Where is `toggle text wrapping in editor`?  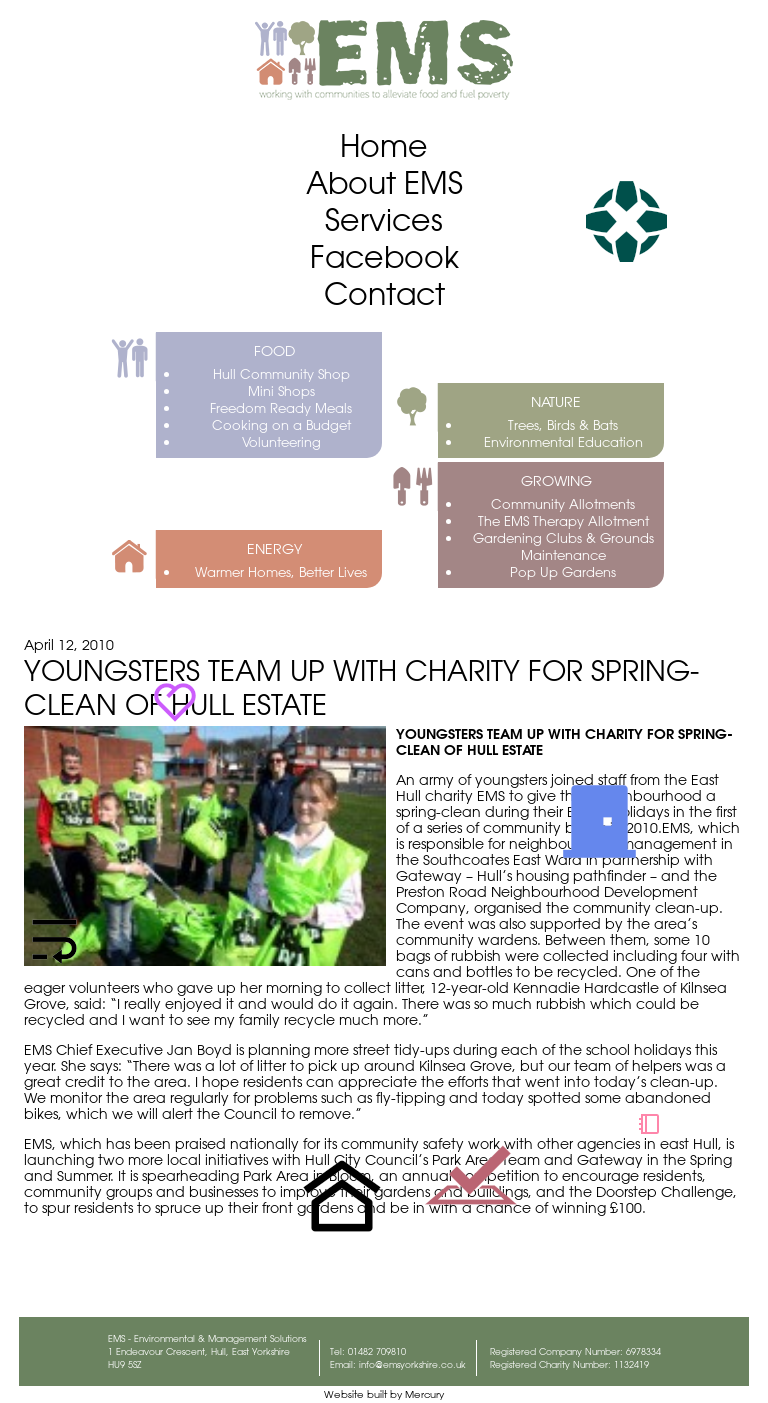 toggle text wrapping in editor is located at coordinates (54, 939).